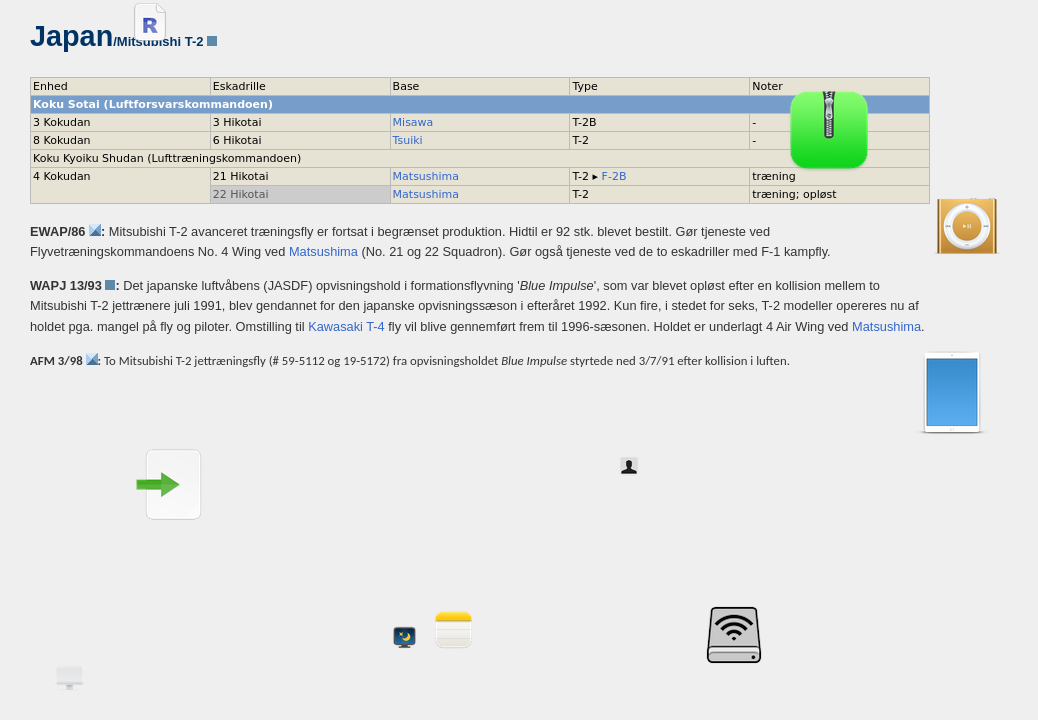 The image size is (1038, 720). I want to click on iPad device icon for system identification, so click(952, 393).